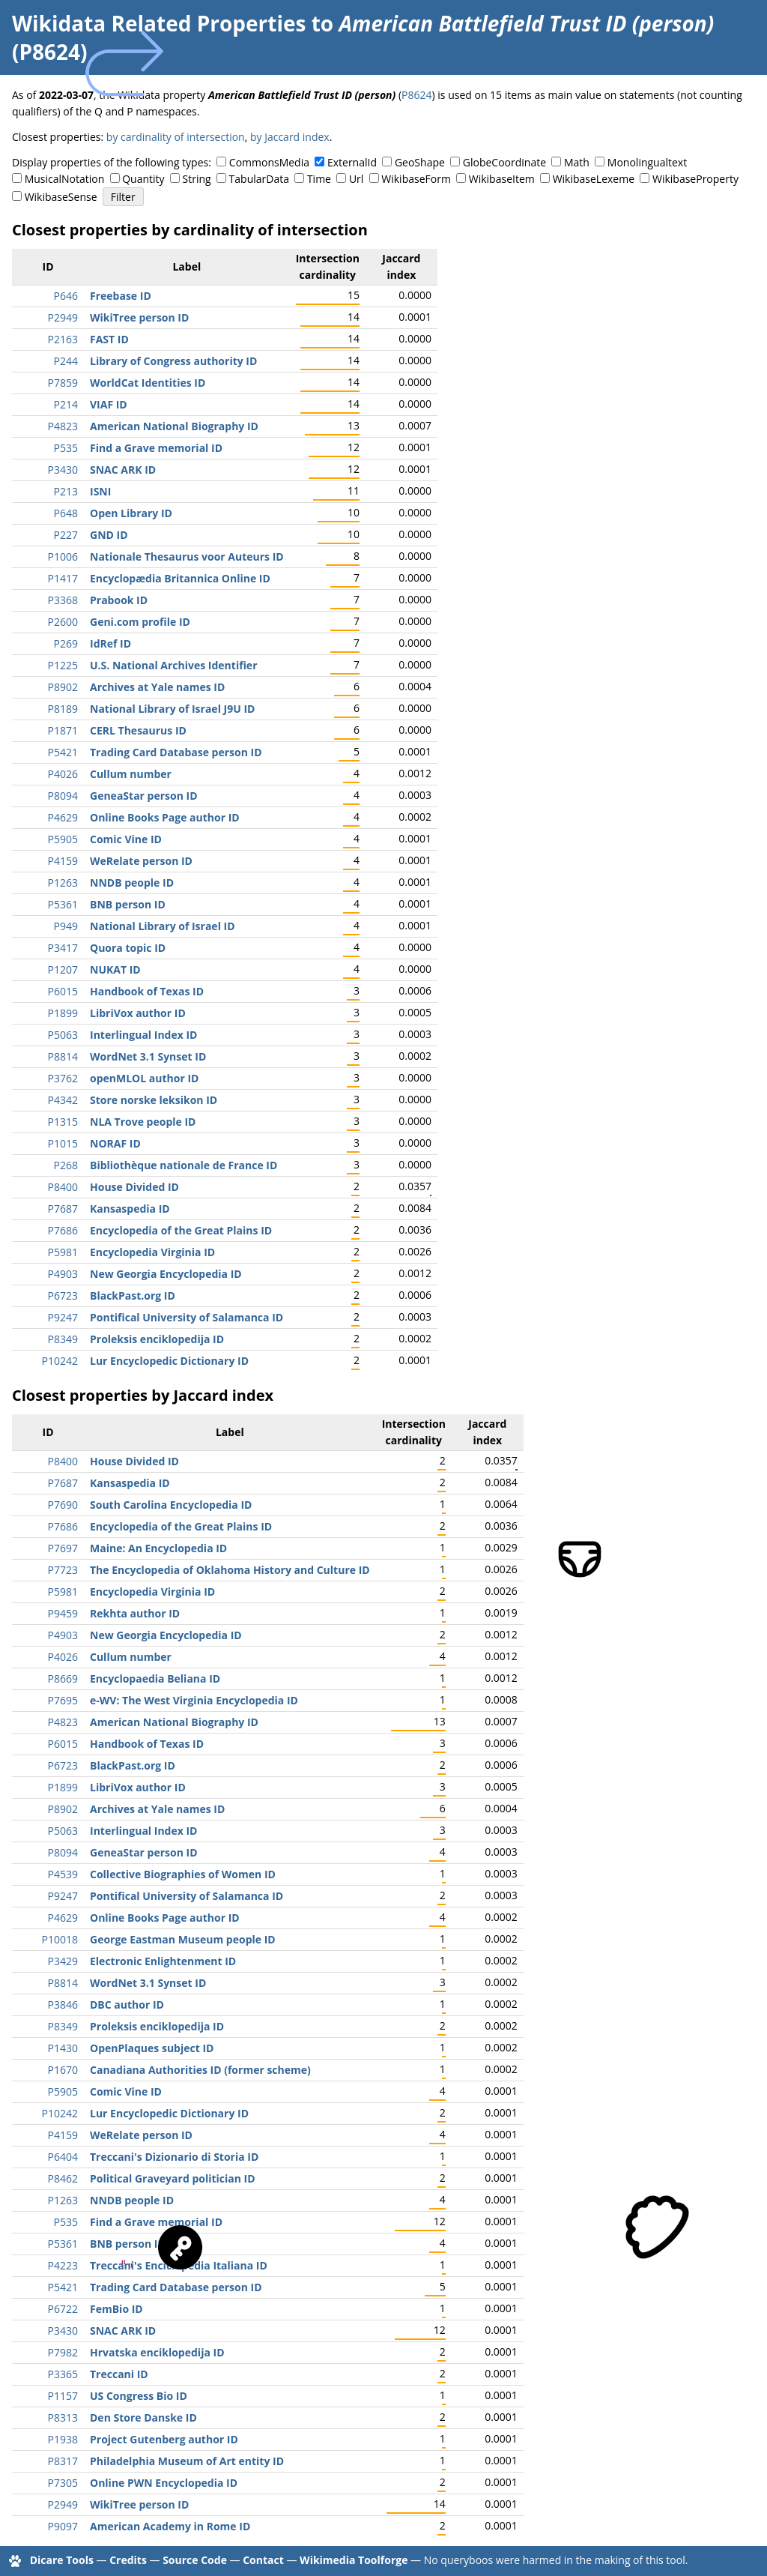 This screenshot has height=2576, width=767. I want to click on view testimonials or customer quotes, so click(127, 2263).